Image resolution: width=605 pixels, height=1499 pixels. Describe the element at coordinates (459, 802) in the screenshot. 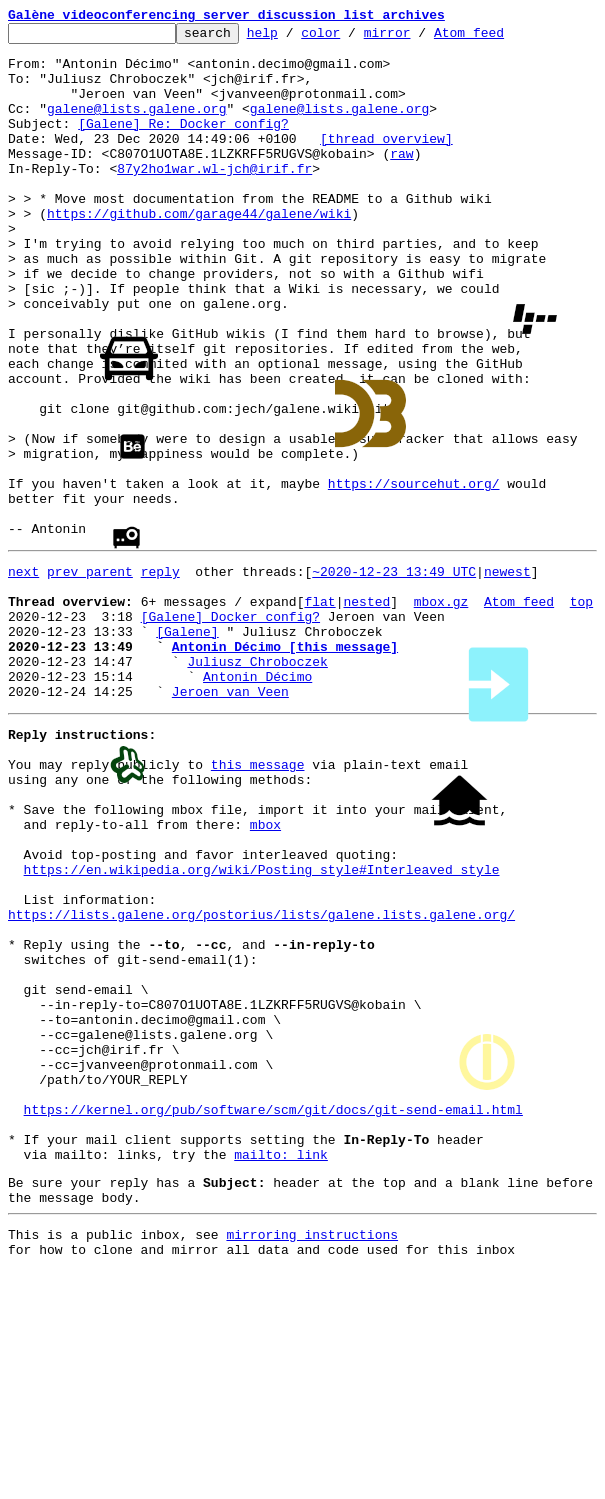

I see `indicates flood warning or alert` at that location.